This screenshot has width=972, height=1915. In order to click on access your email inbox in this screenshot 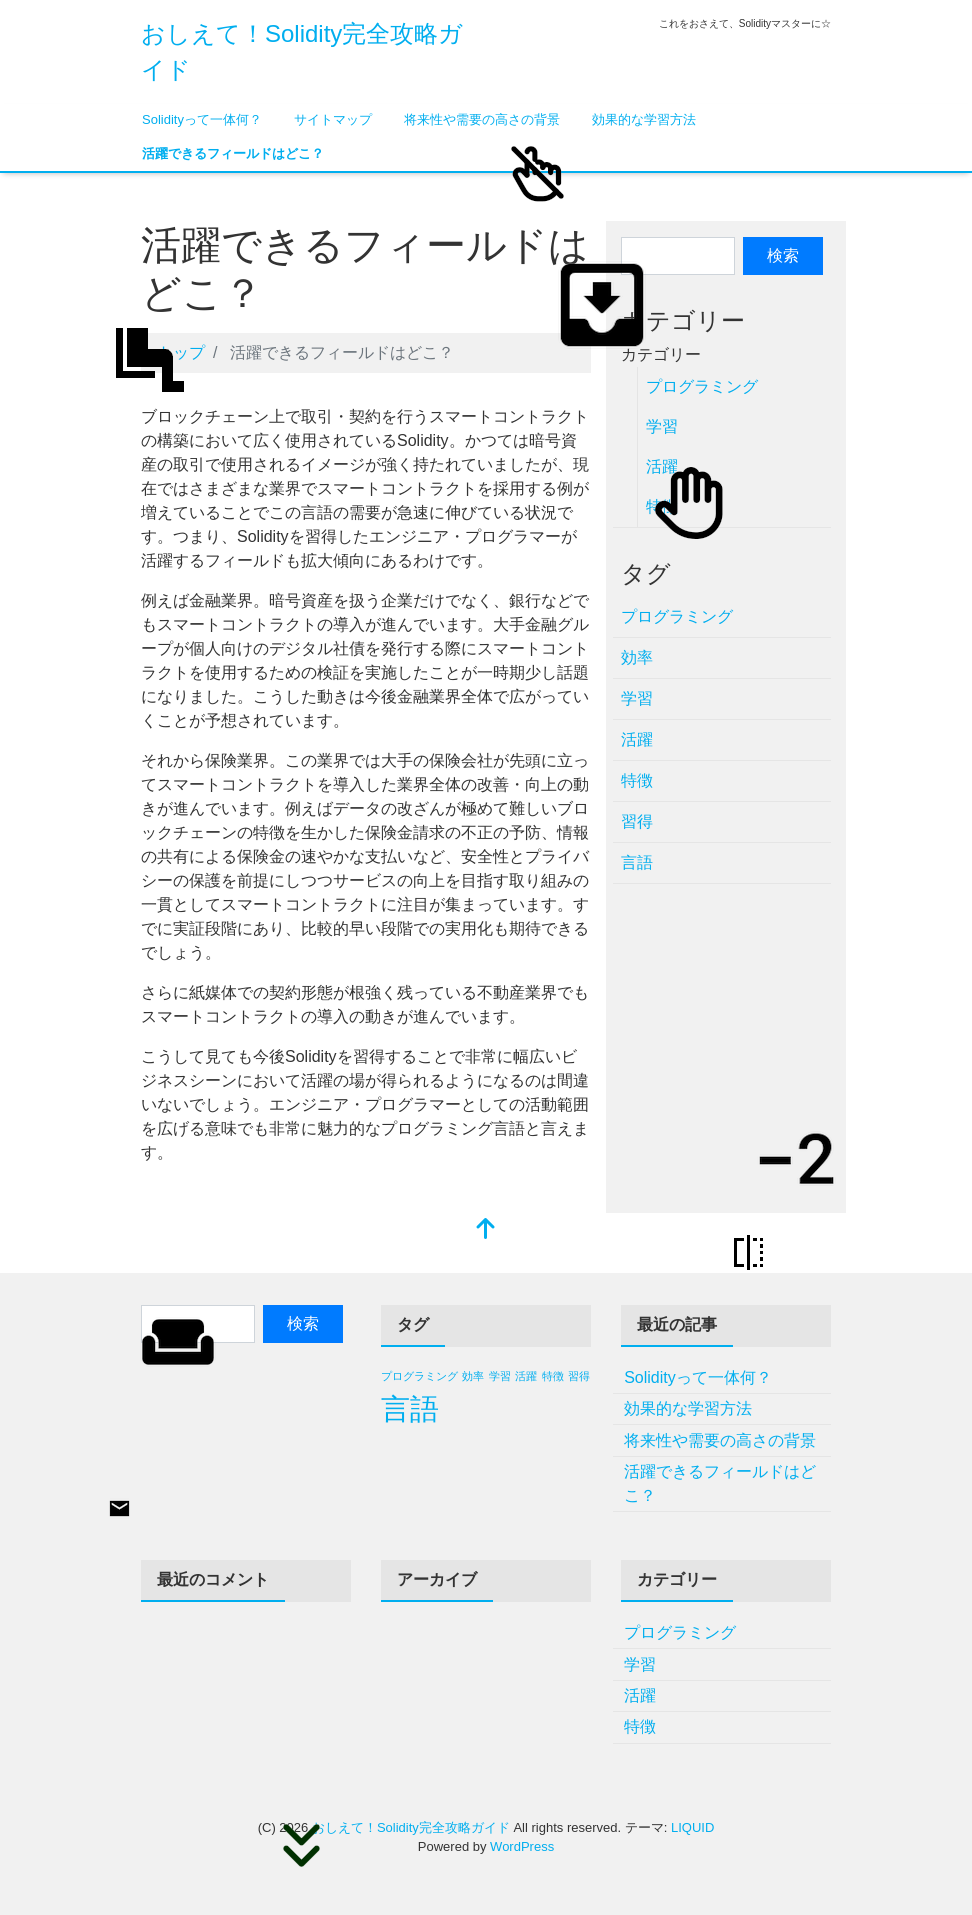, I will do `click(119, 1508)`.